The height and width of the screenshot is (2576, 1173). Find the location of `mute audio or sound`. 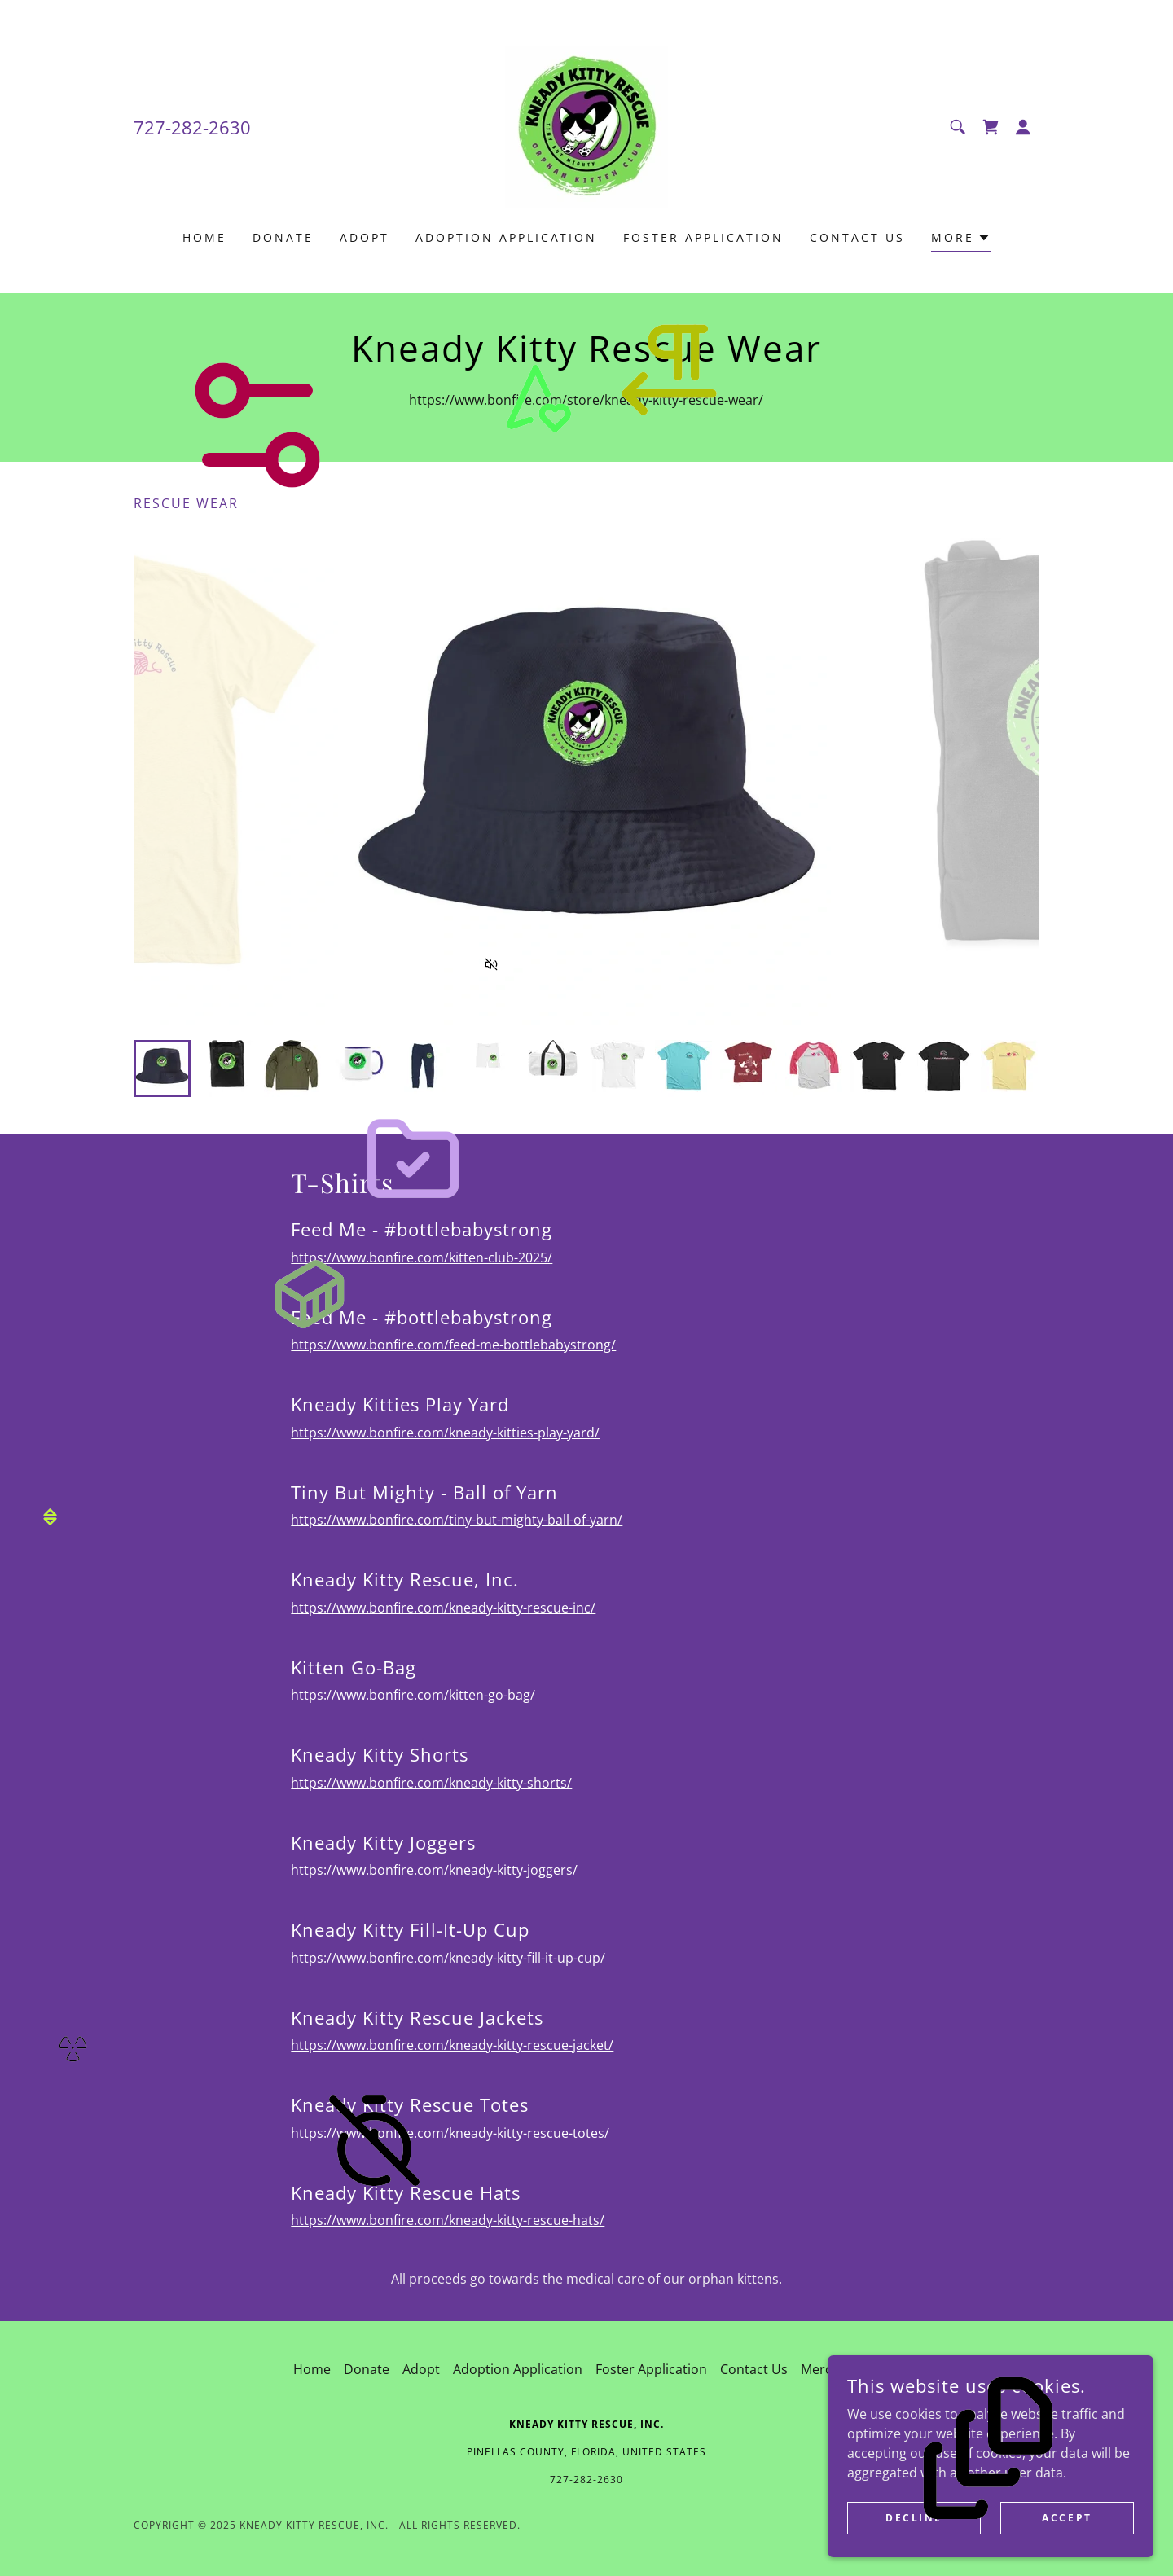

mute audio or sound is located at coordinates (491, 964).